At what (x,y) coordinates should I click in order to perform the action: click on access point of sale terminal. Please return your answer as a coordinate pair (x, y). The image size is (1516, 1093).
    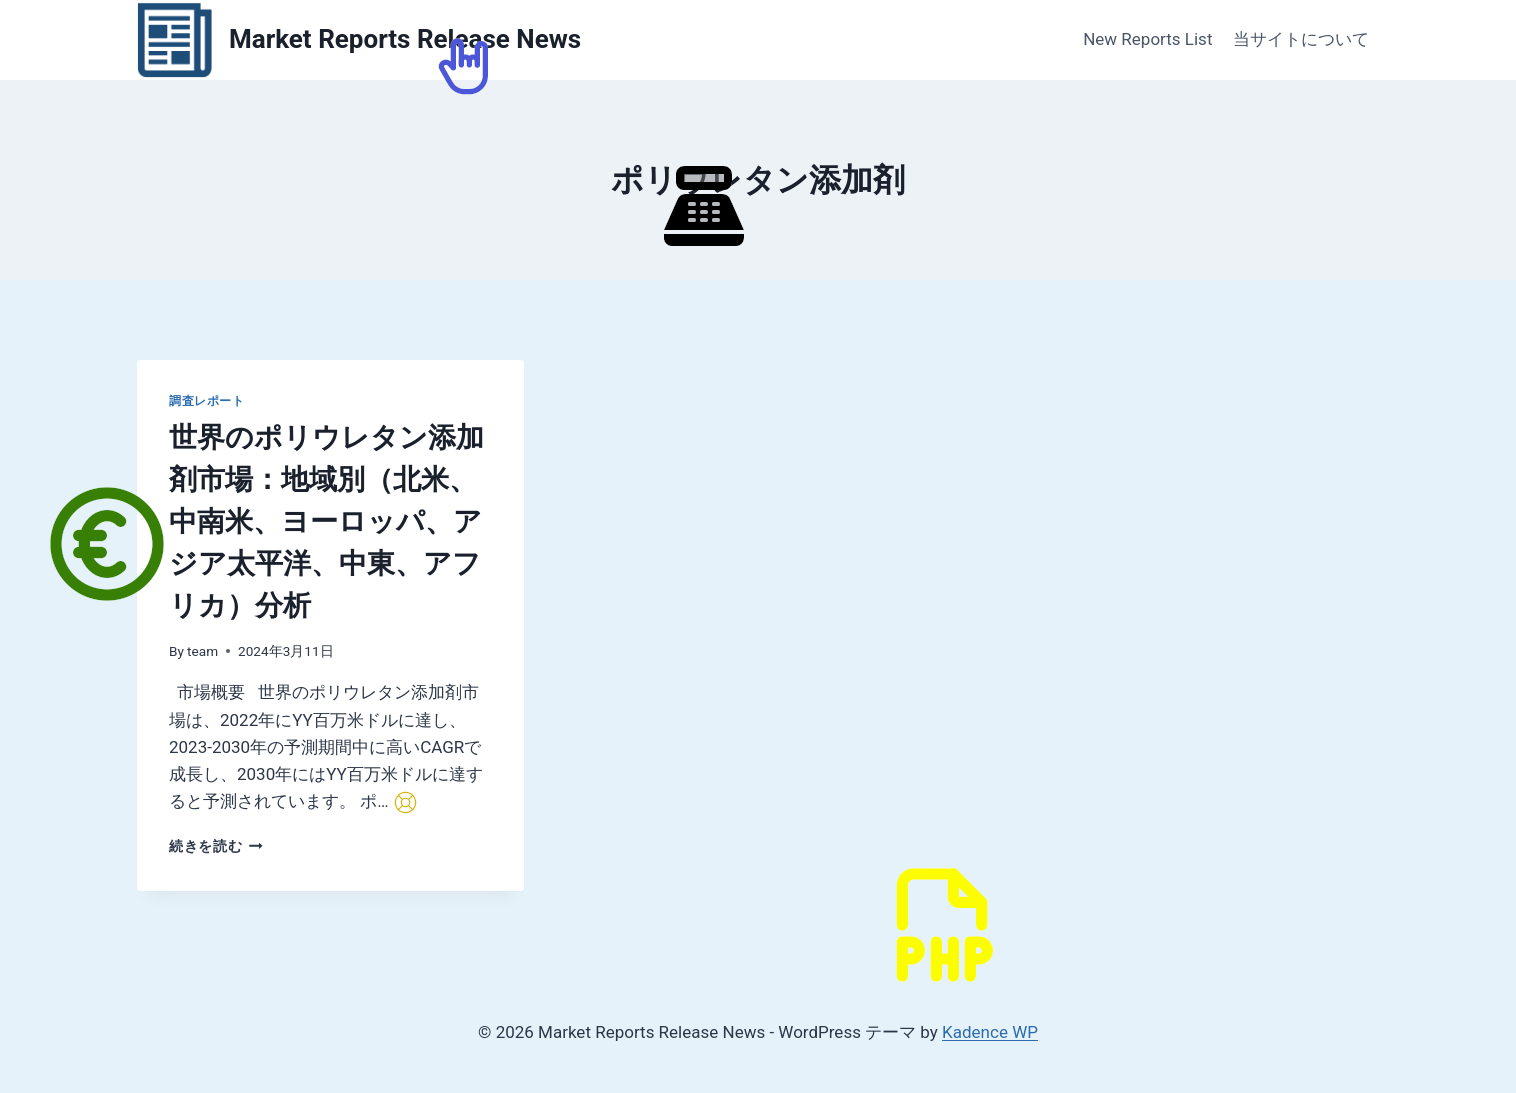
    Looking at the image, I should click on (704, 206).